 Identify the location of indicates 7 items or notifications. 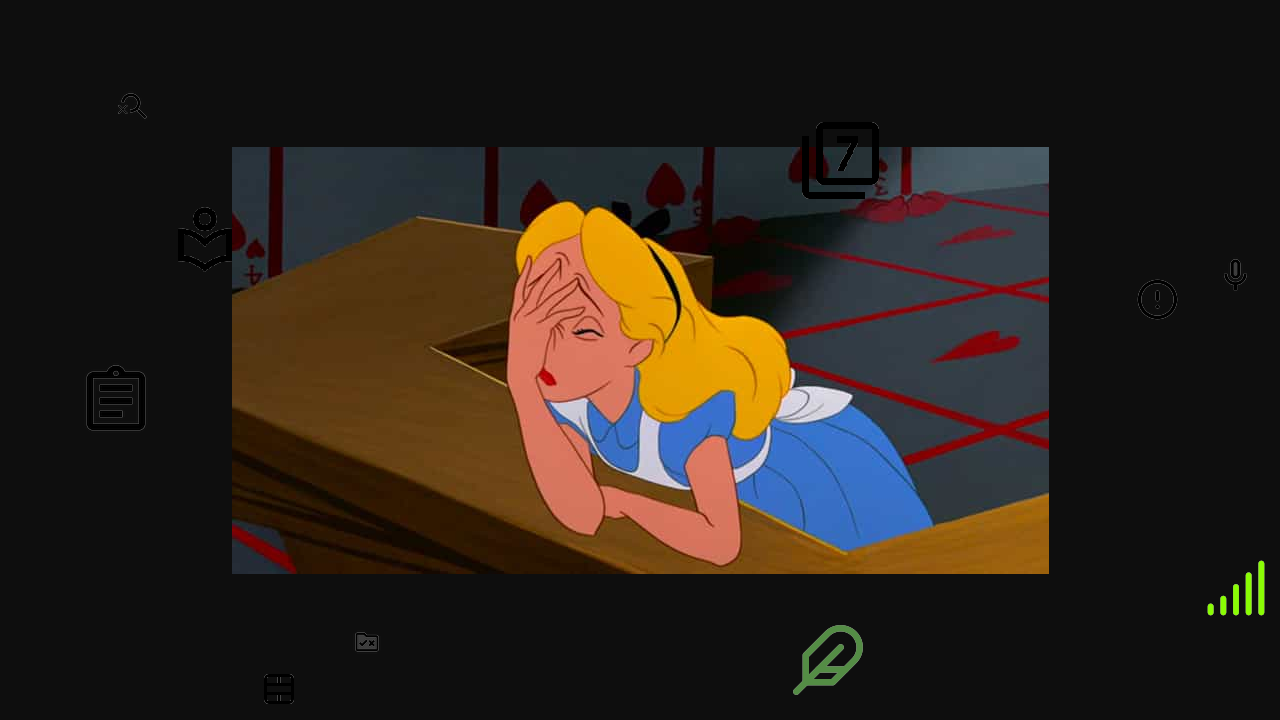
(840, 160).